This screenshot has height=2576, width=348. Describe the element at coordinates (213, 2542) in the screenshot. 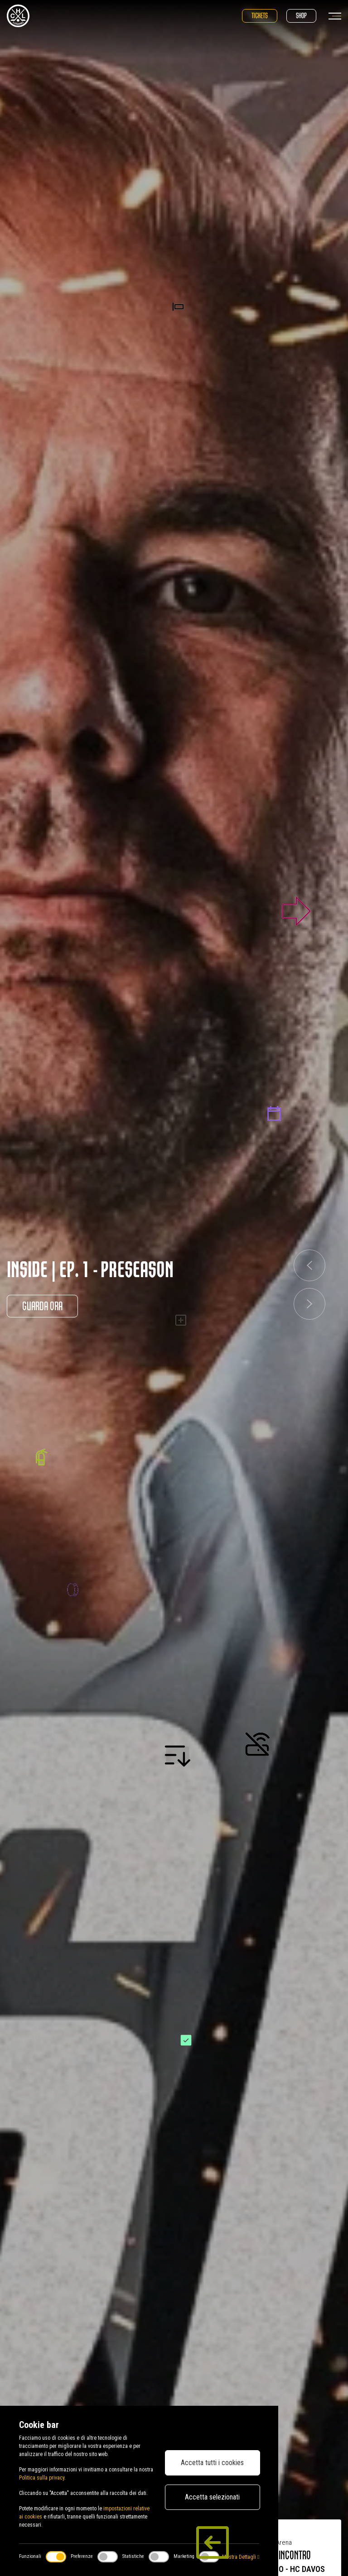

I see `navigate back to the previous screen` at that location.